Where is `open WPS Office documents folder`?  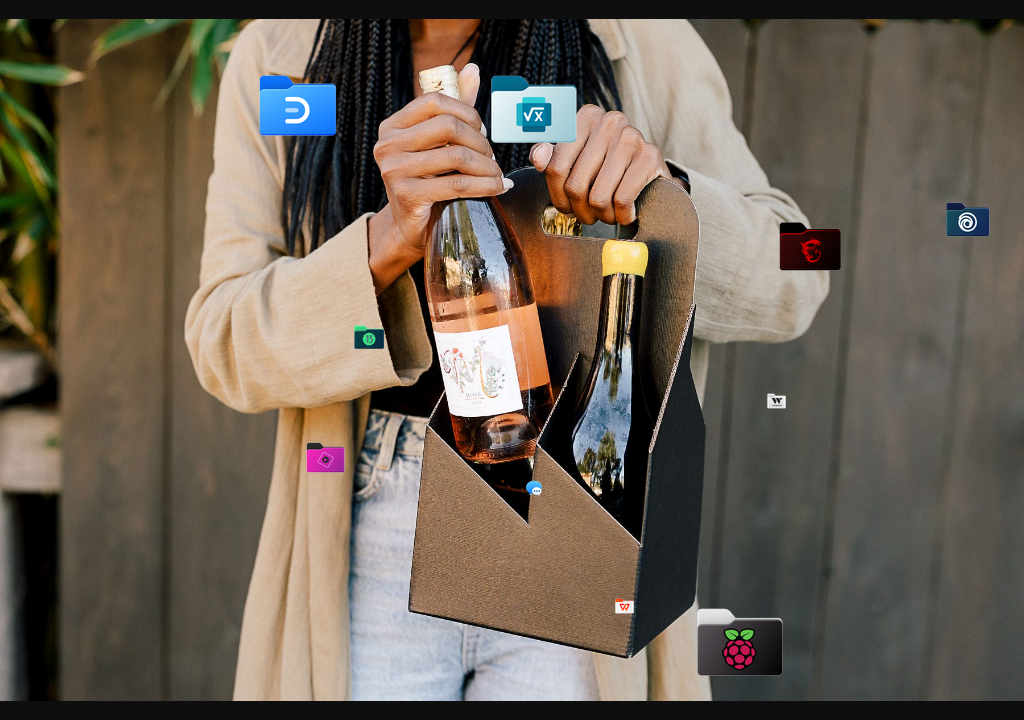 open WPS Office documents folder is located at coordinates (624, 606).